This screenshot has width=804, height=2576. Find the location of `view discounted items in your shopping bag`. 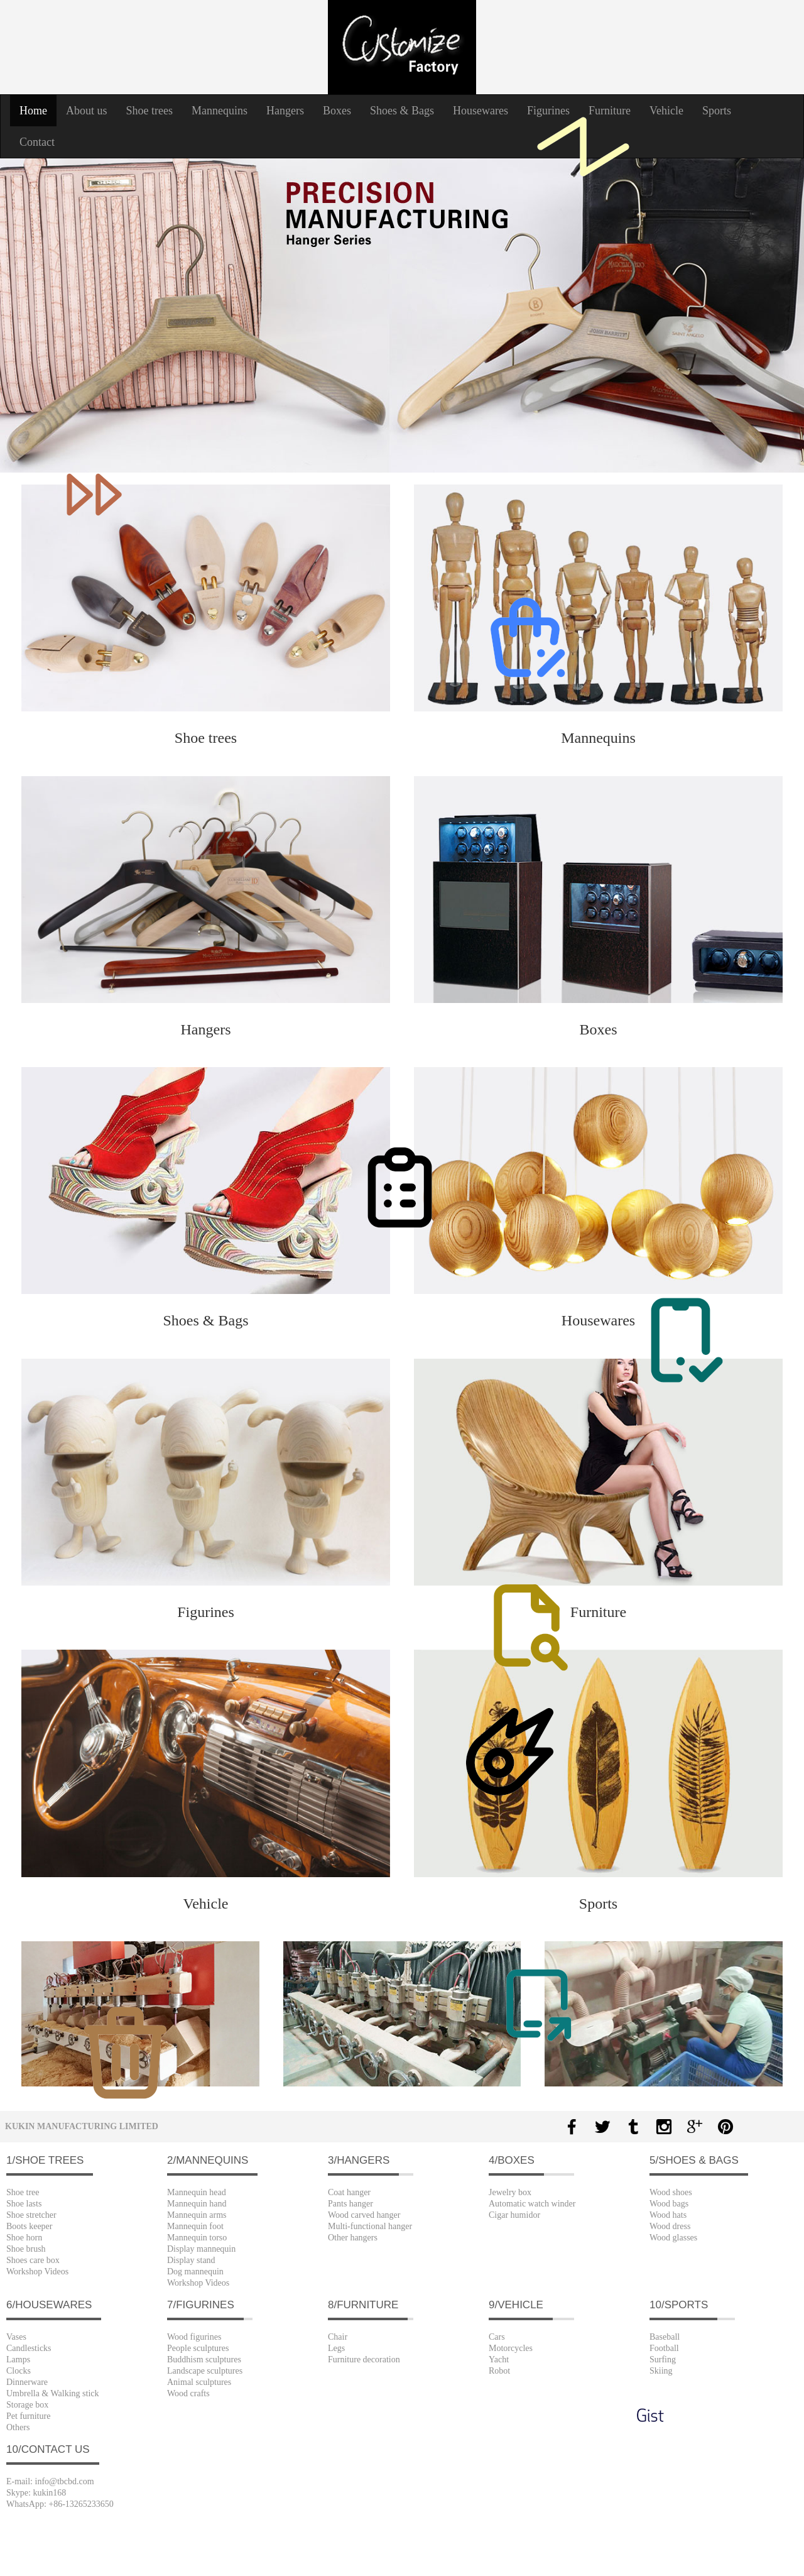

view discounted items in your shopping bag is located at coordinates (525, 637).